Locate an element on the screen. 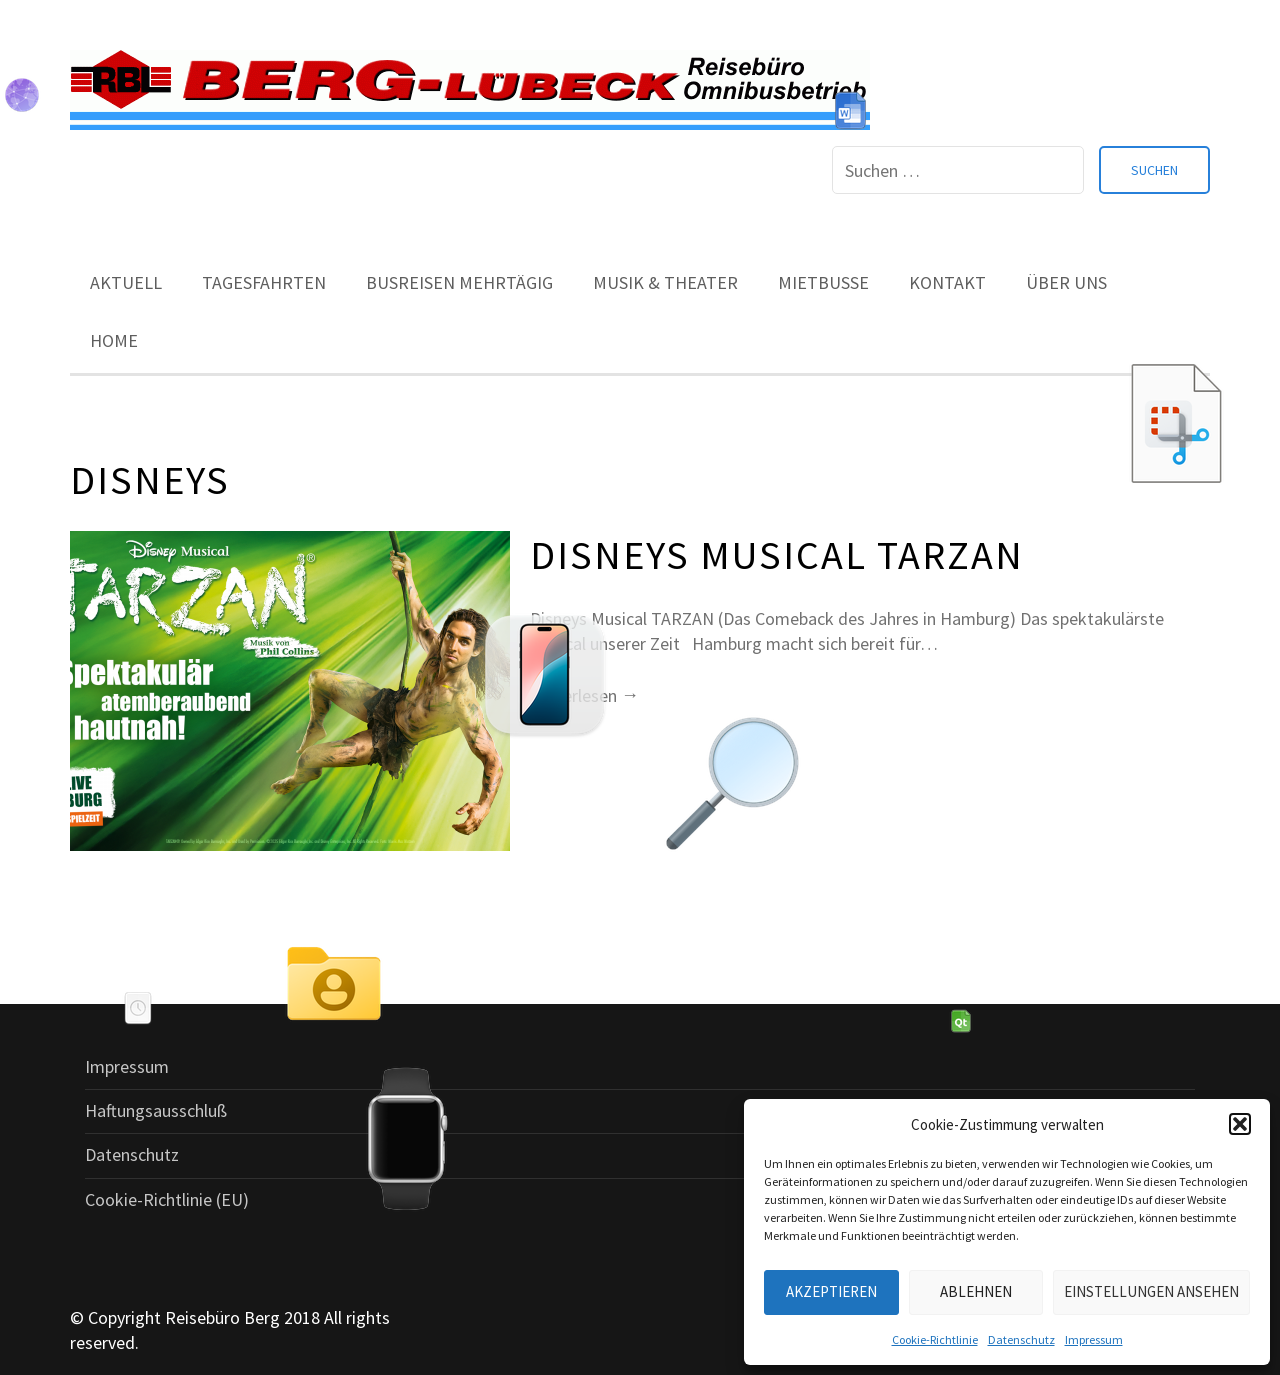 This screenshot has width=1280, height=1375. create a new screen snip or screenshot is located at coordinates (1176, 423).